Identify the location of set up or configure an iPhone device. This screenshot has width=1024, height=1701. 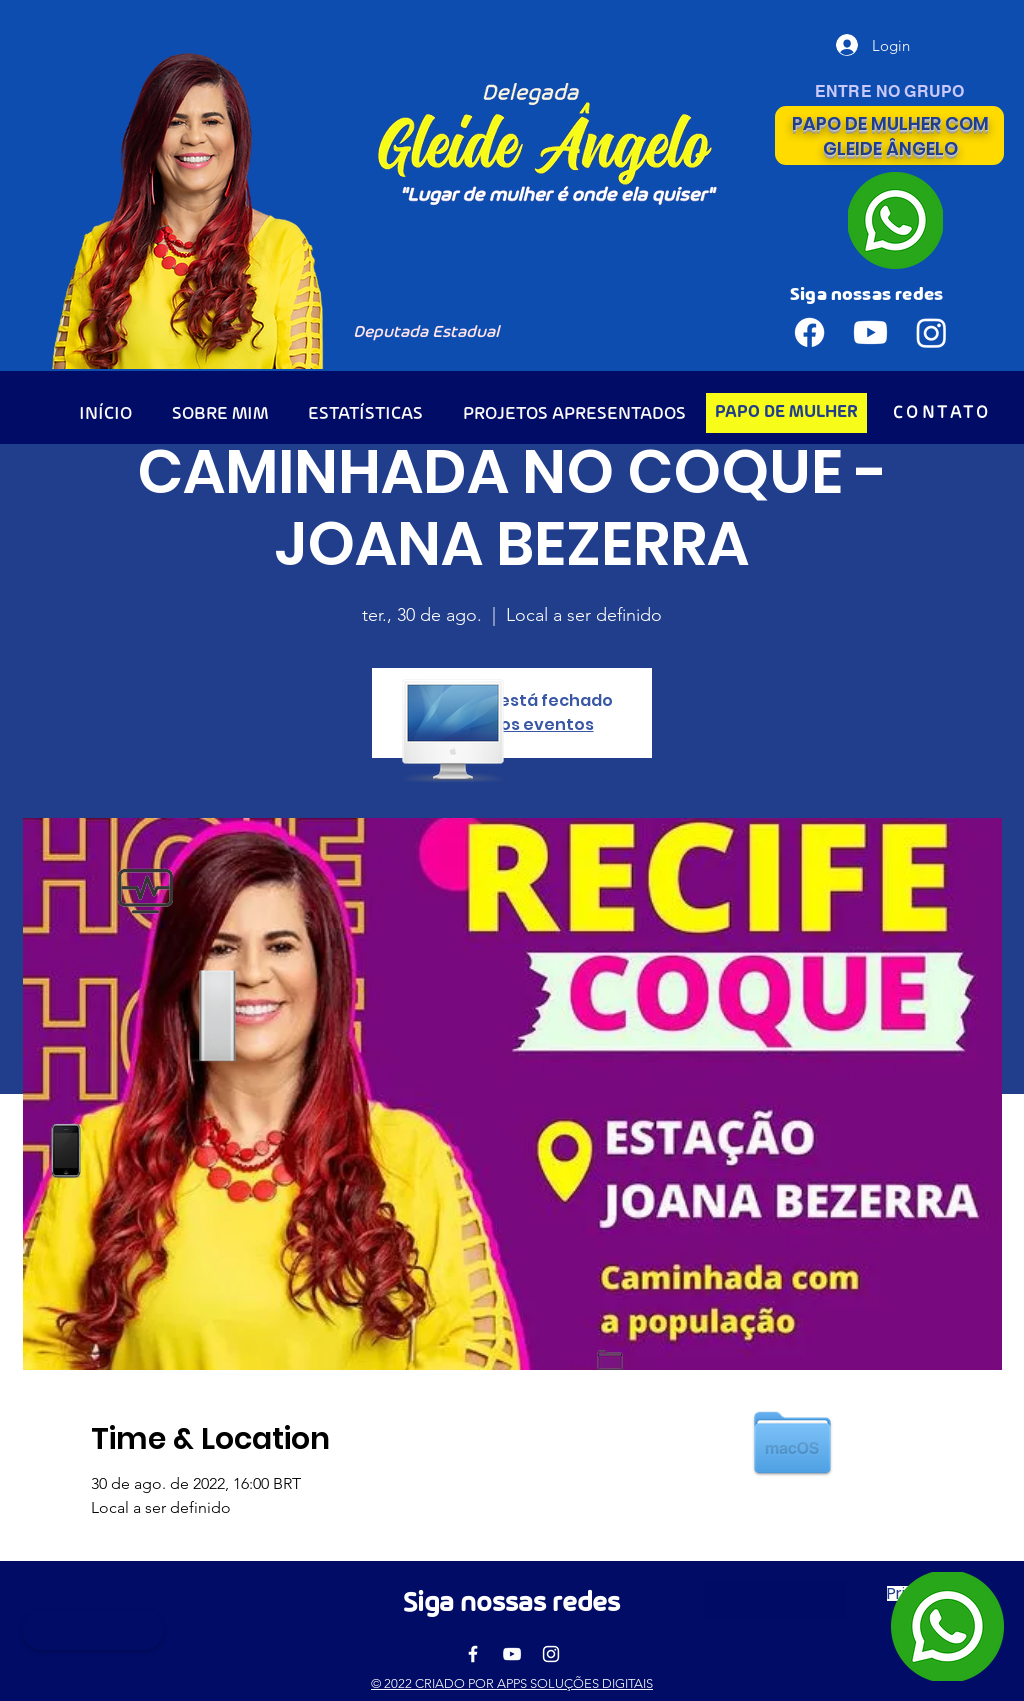
(66, 1150).